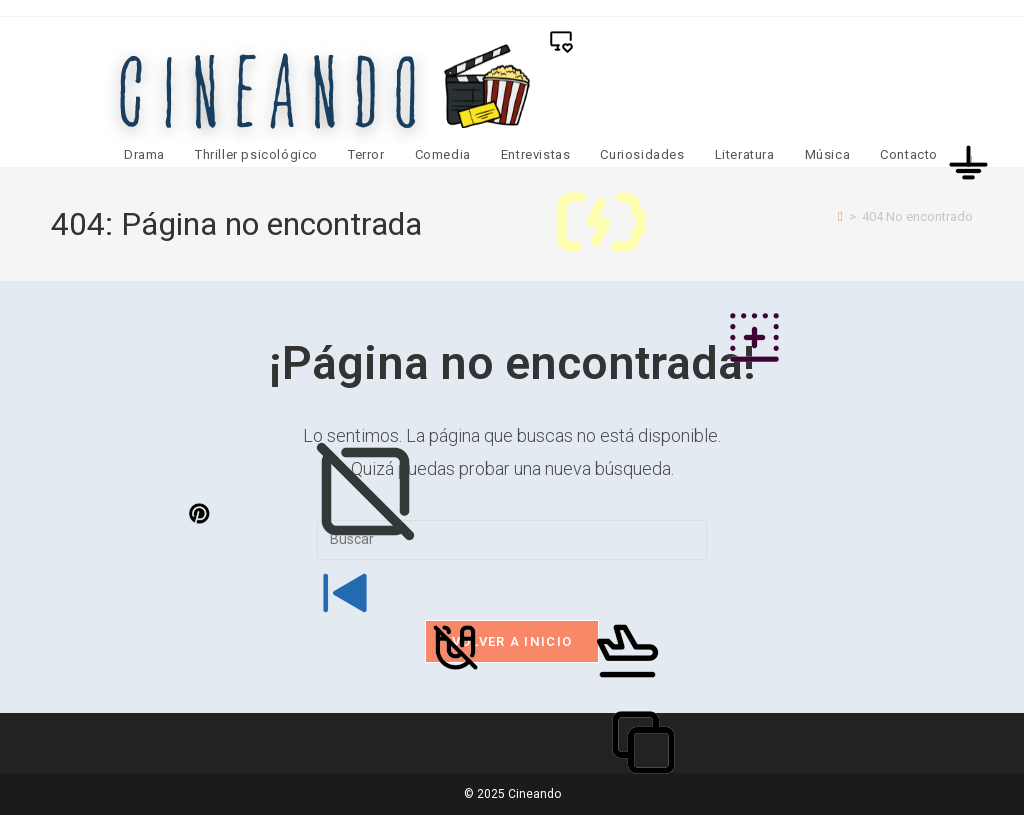 Image resolution: width=1024 pixels, height=815 pixels. Describe the element at coordinates (643, 742) in the screenshot. I see `copy to clipboard` at that location.